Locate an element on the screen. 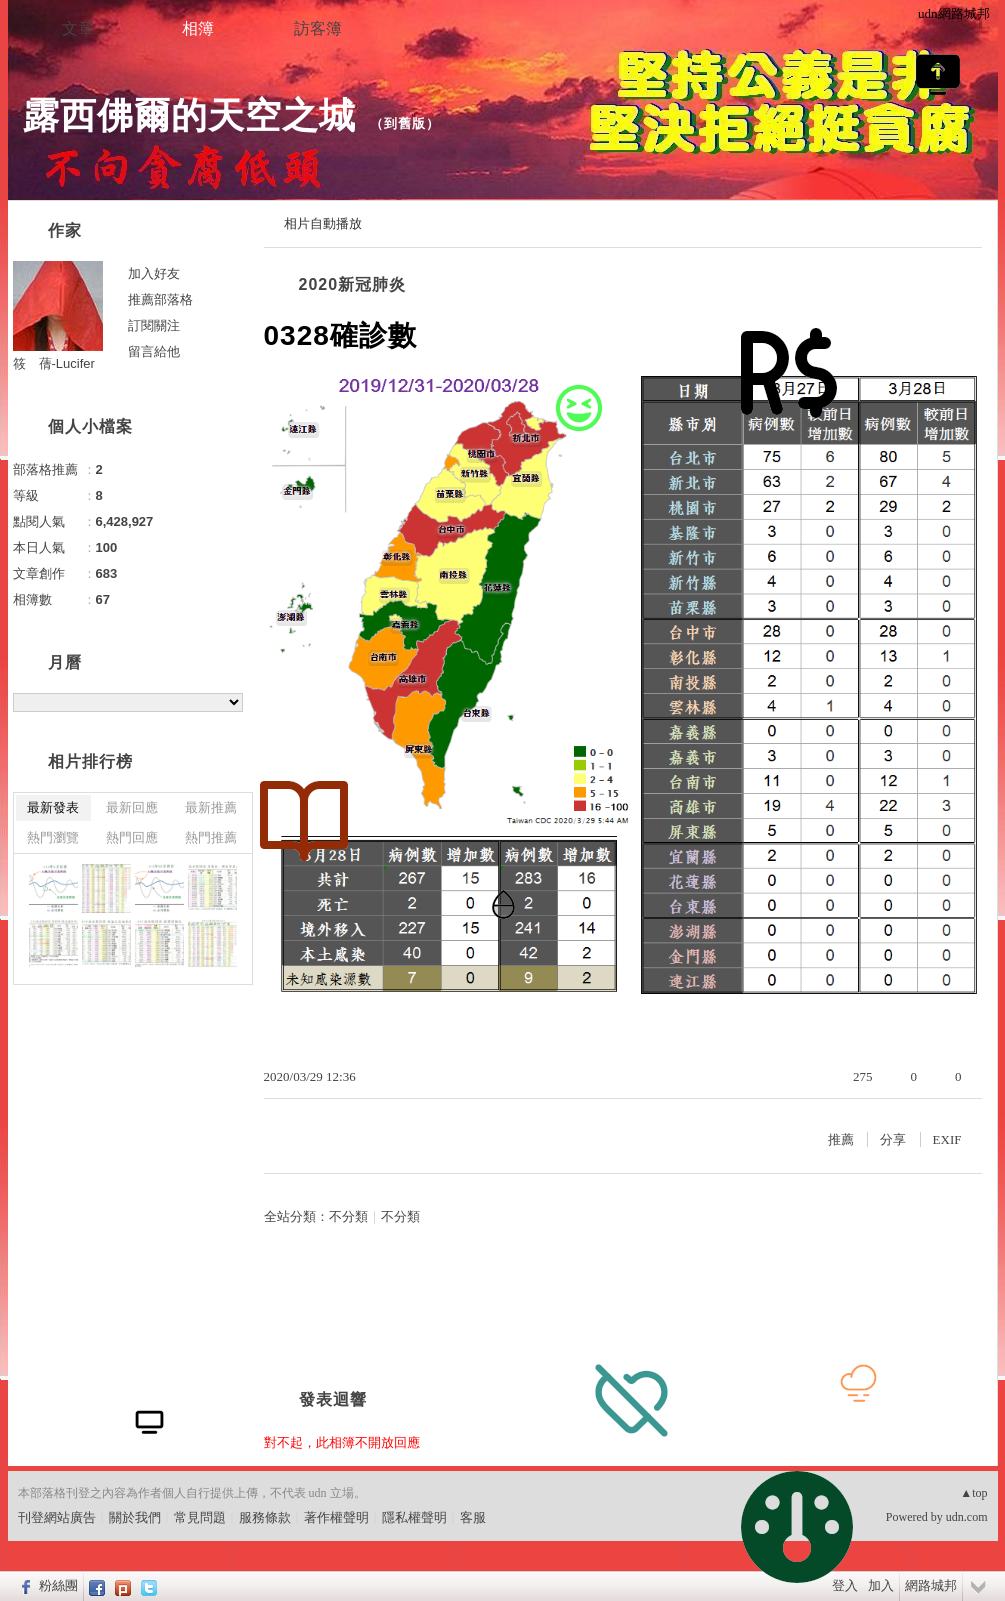  adjust humidity or moisture level is located at coordinates (503, 905).